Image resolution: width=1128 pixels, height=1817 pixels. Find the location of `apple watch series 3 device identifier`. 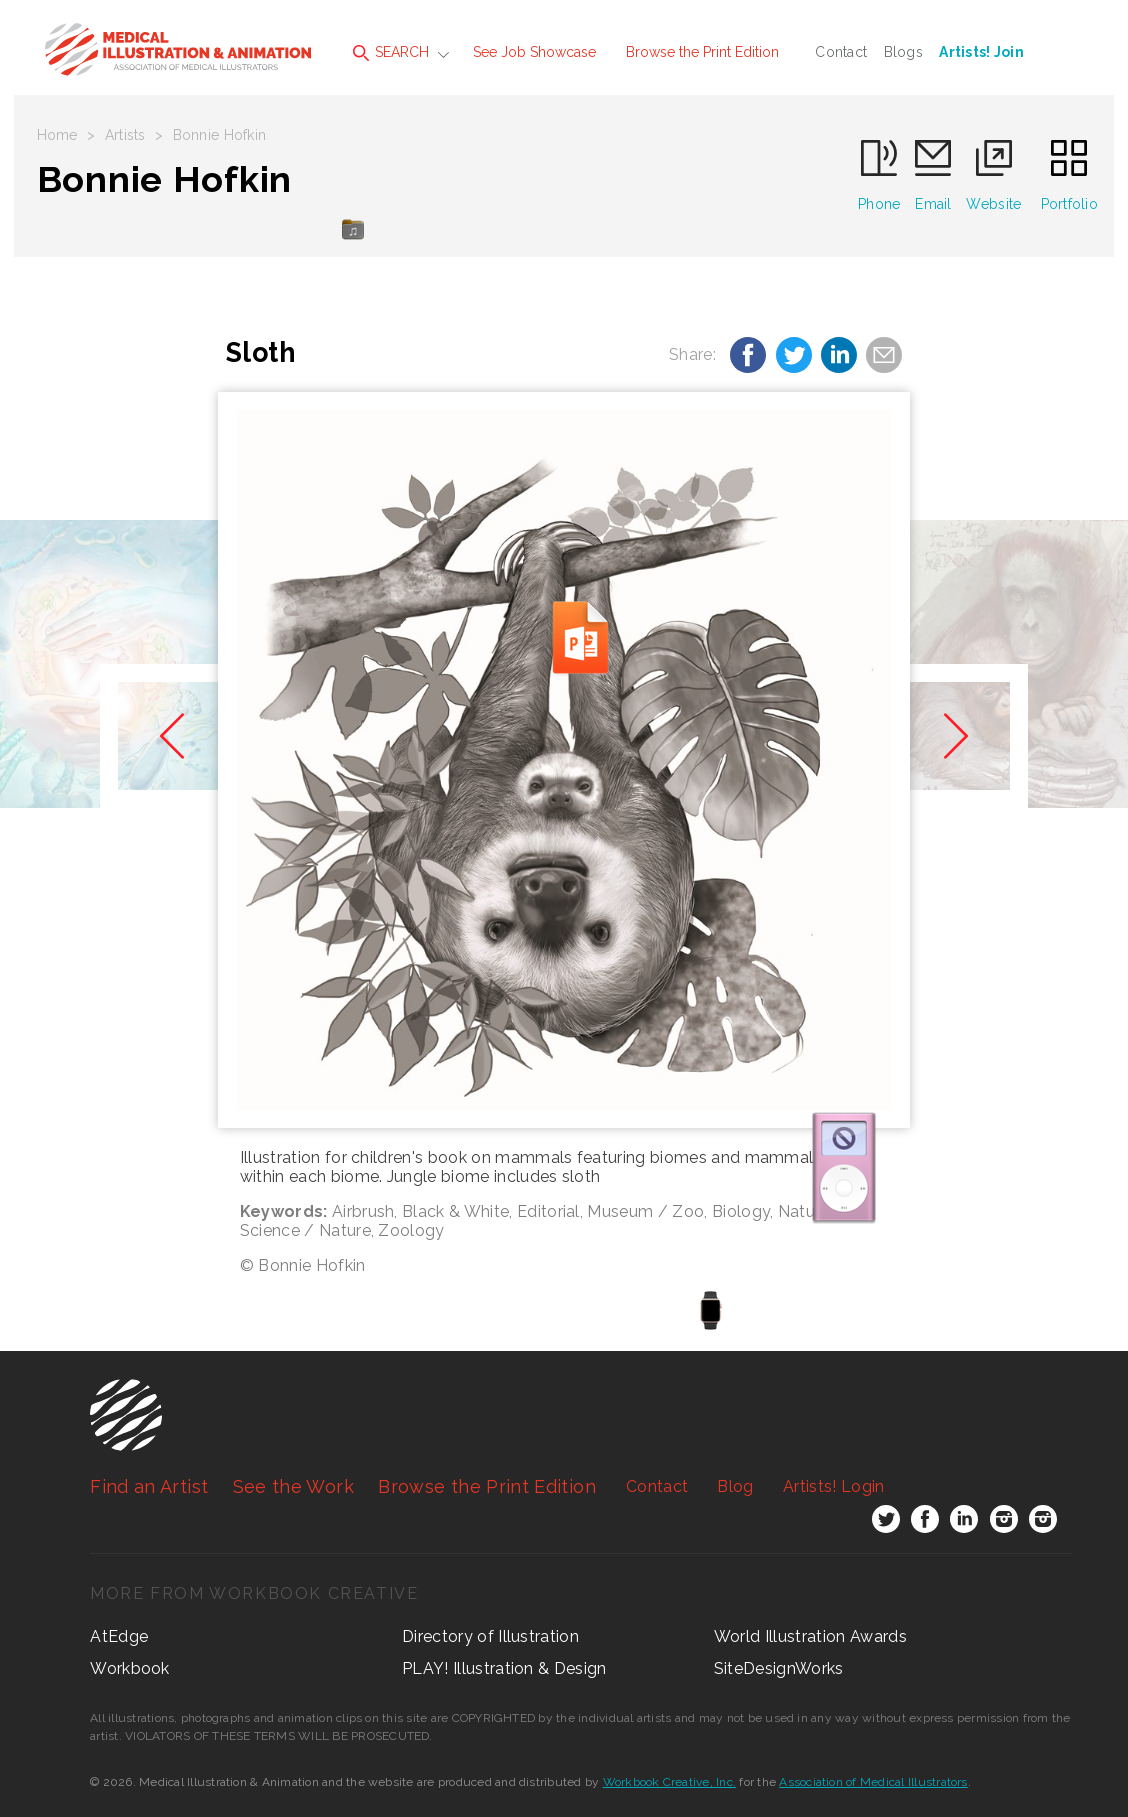

apple watch series 3 device identifier is located at coordinates (710, 1310).